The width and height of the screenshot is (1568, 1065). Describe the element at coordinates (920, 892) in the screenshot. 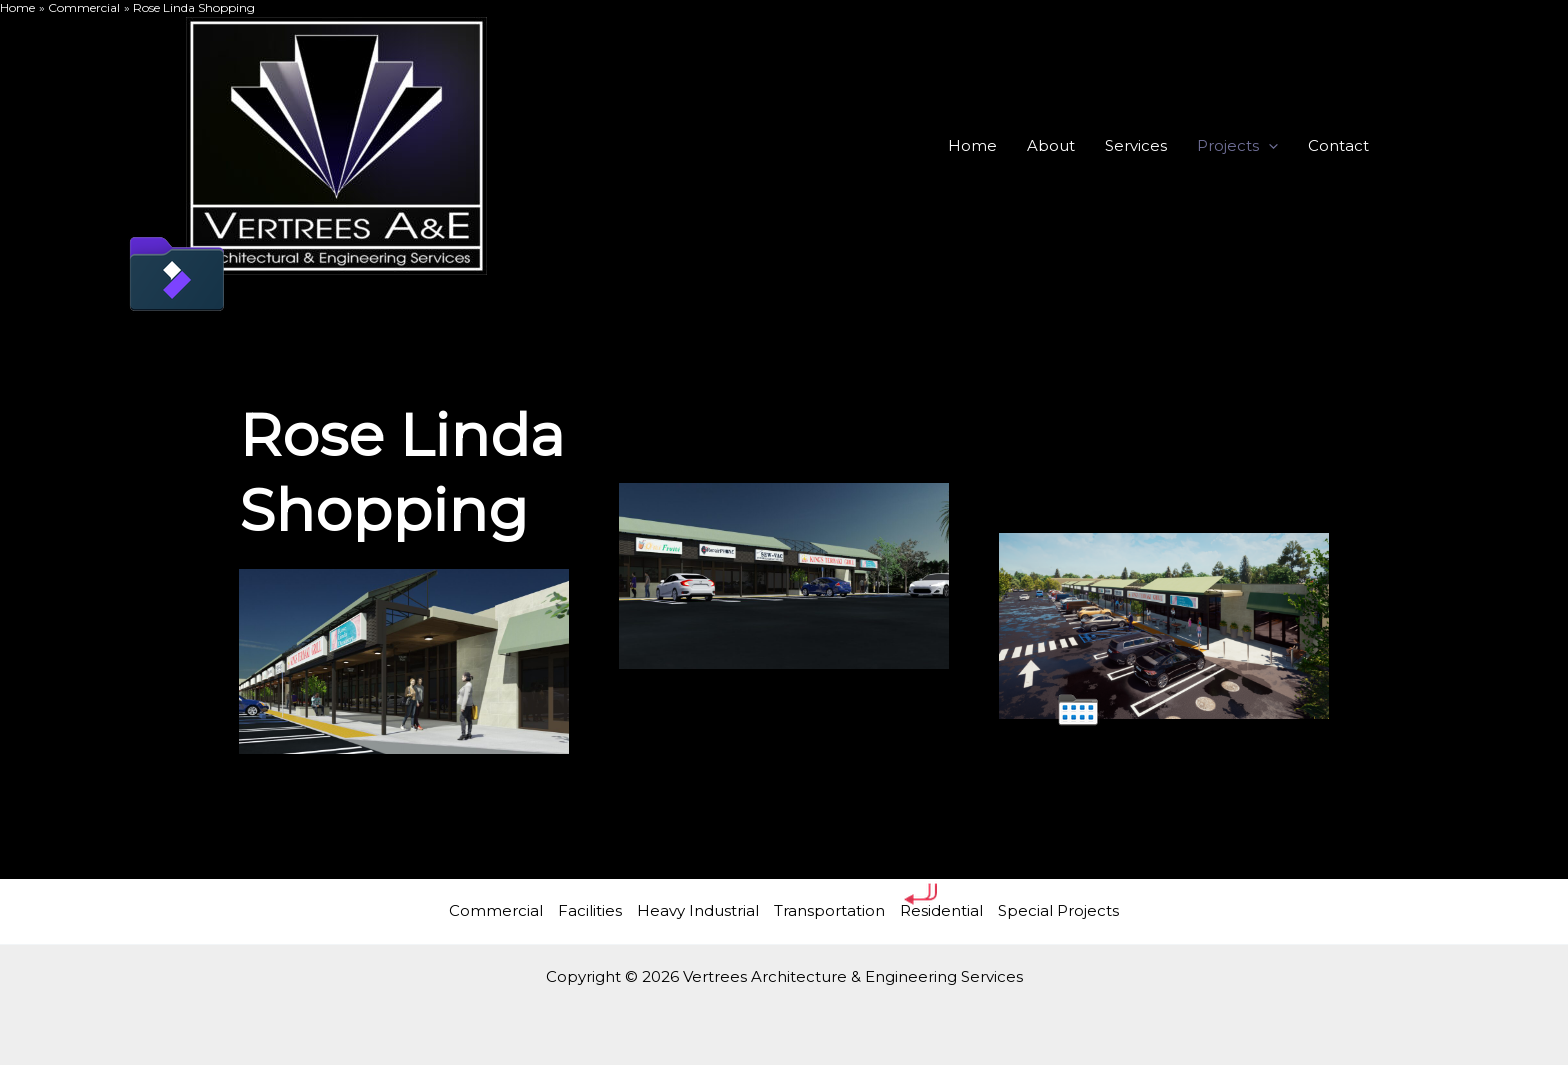

I see `reply to all recipients of an email` at that location.